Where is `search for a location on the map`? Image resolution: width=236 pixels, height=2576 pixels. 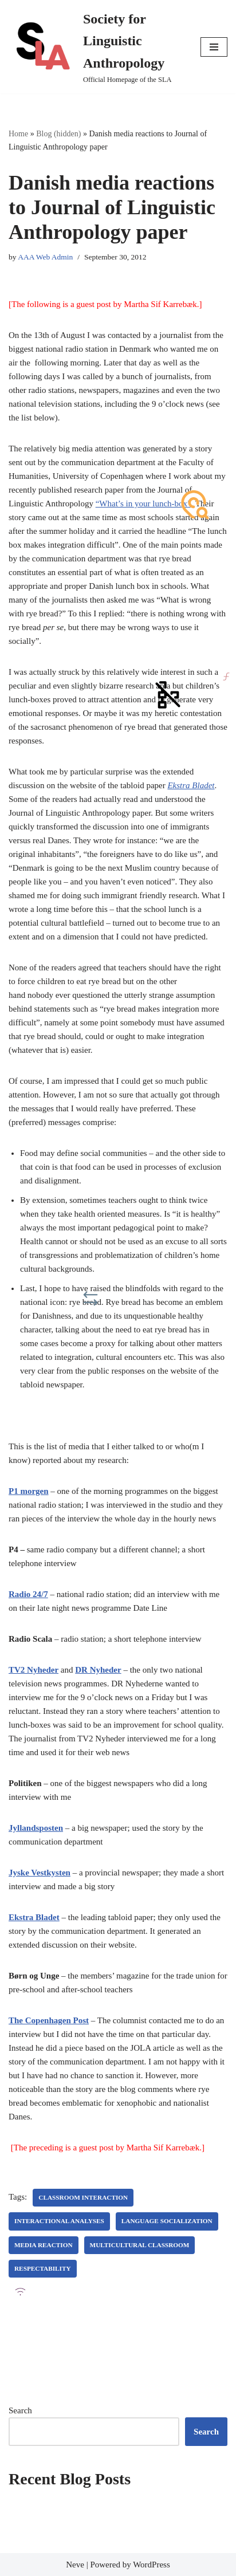 search for a location on the map is located at coordinates (194, 504).